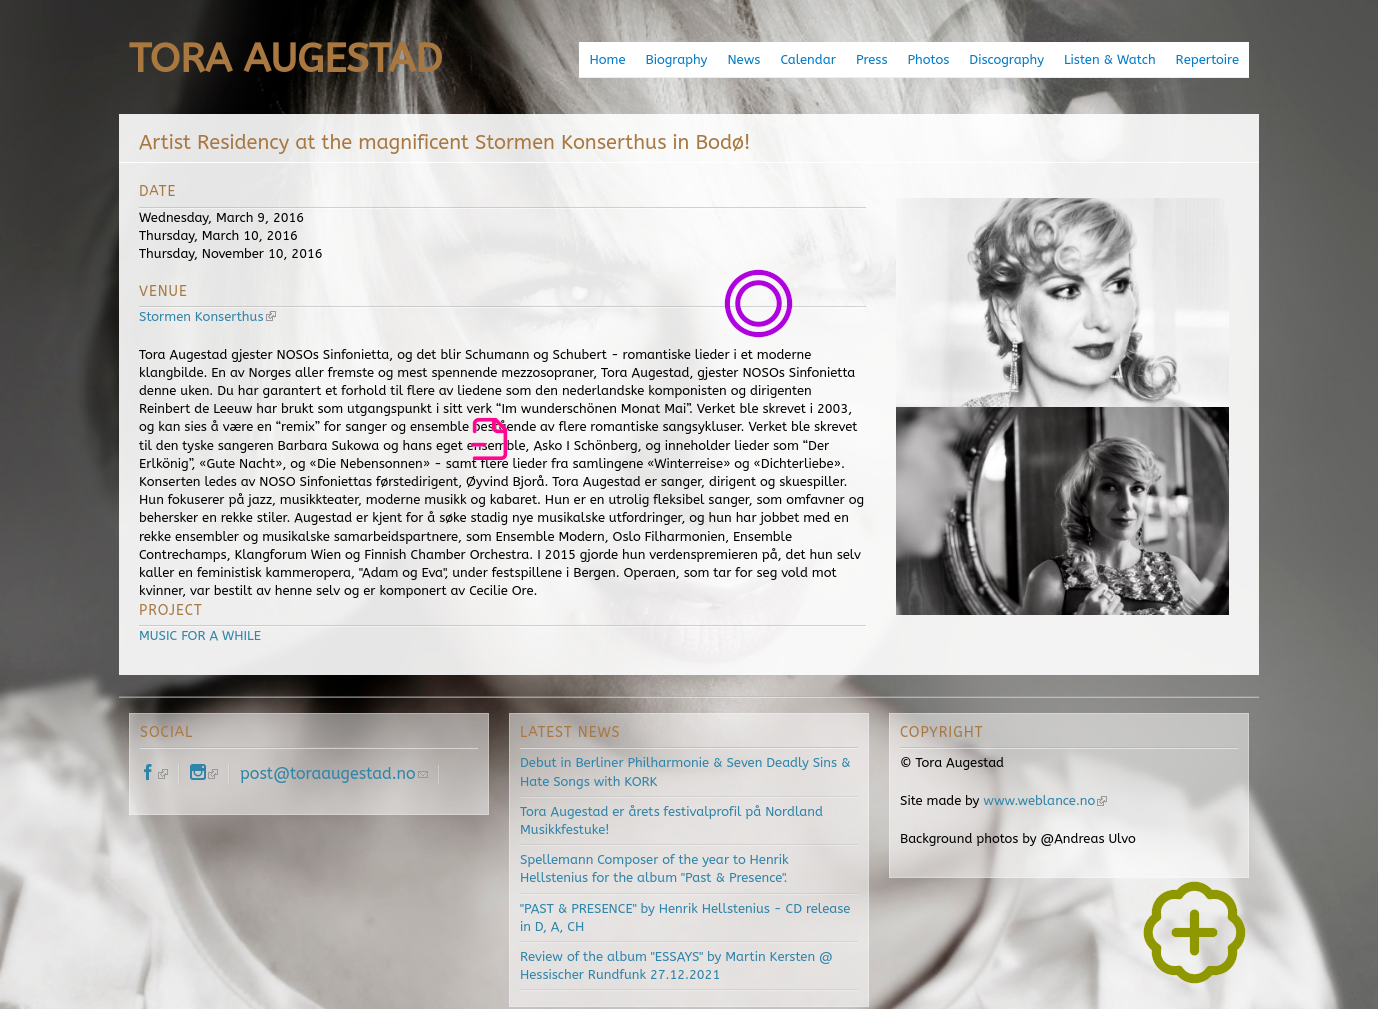 Image resolution: width=1378 pixels, height=1009 pixels. I want to click on add a new badge or achievement, so click(1194, 932).